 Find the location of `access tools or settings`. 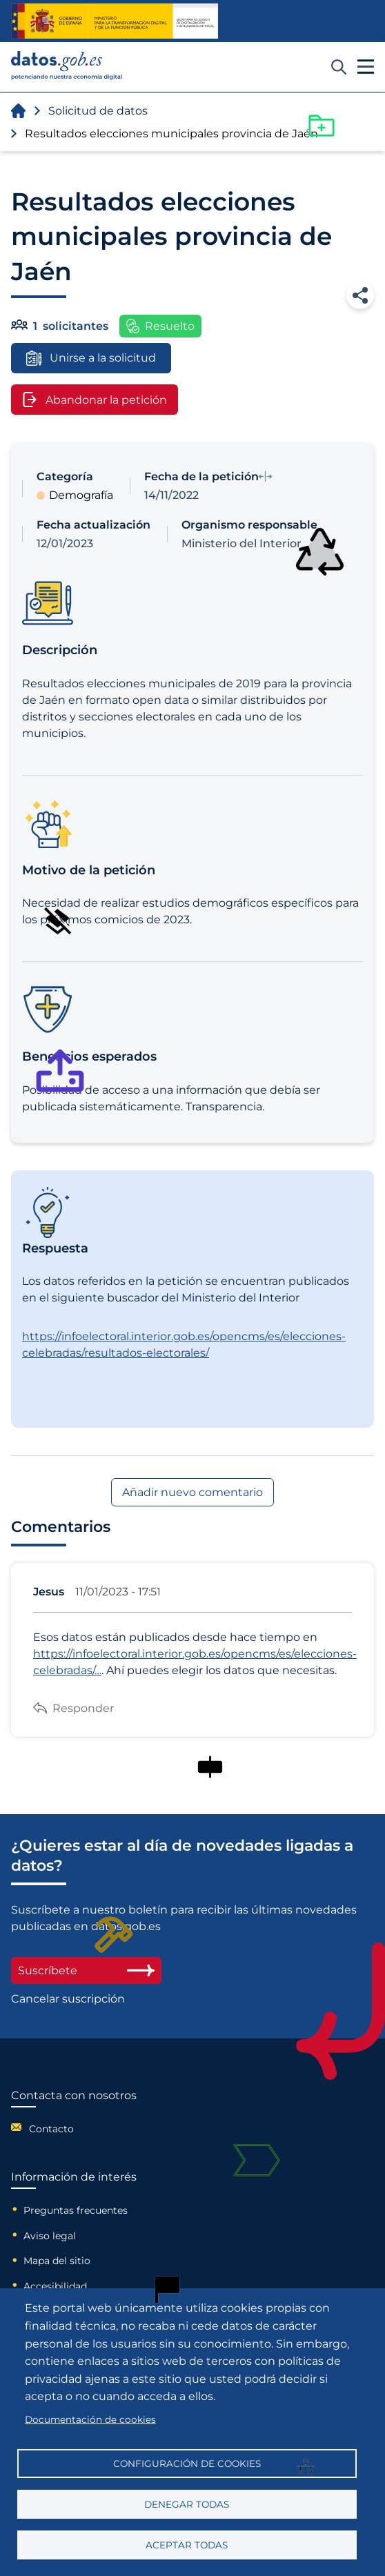

access tools or settings is located at coordinates (112, 1935).